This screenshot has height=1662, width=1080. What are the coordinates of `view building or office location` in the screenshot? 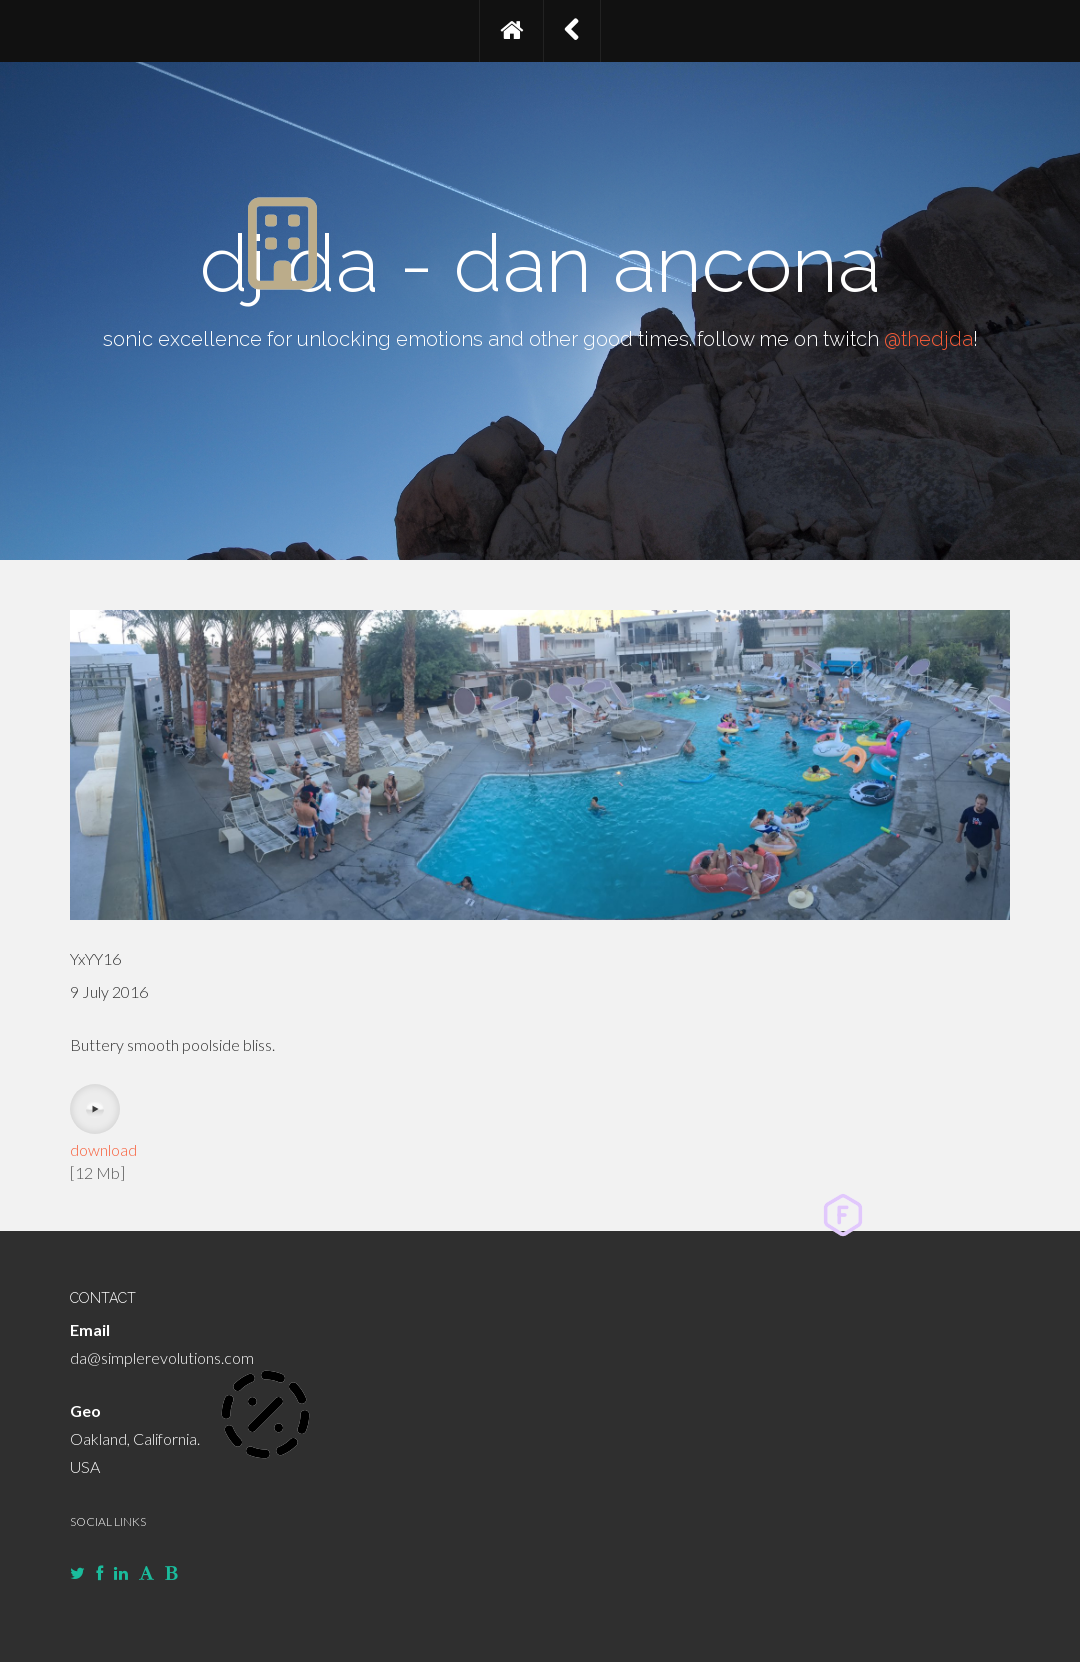 It's located at (282, 243).